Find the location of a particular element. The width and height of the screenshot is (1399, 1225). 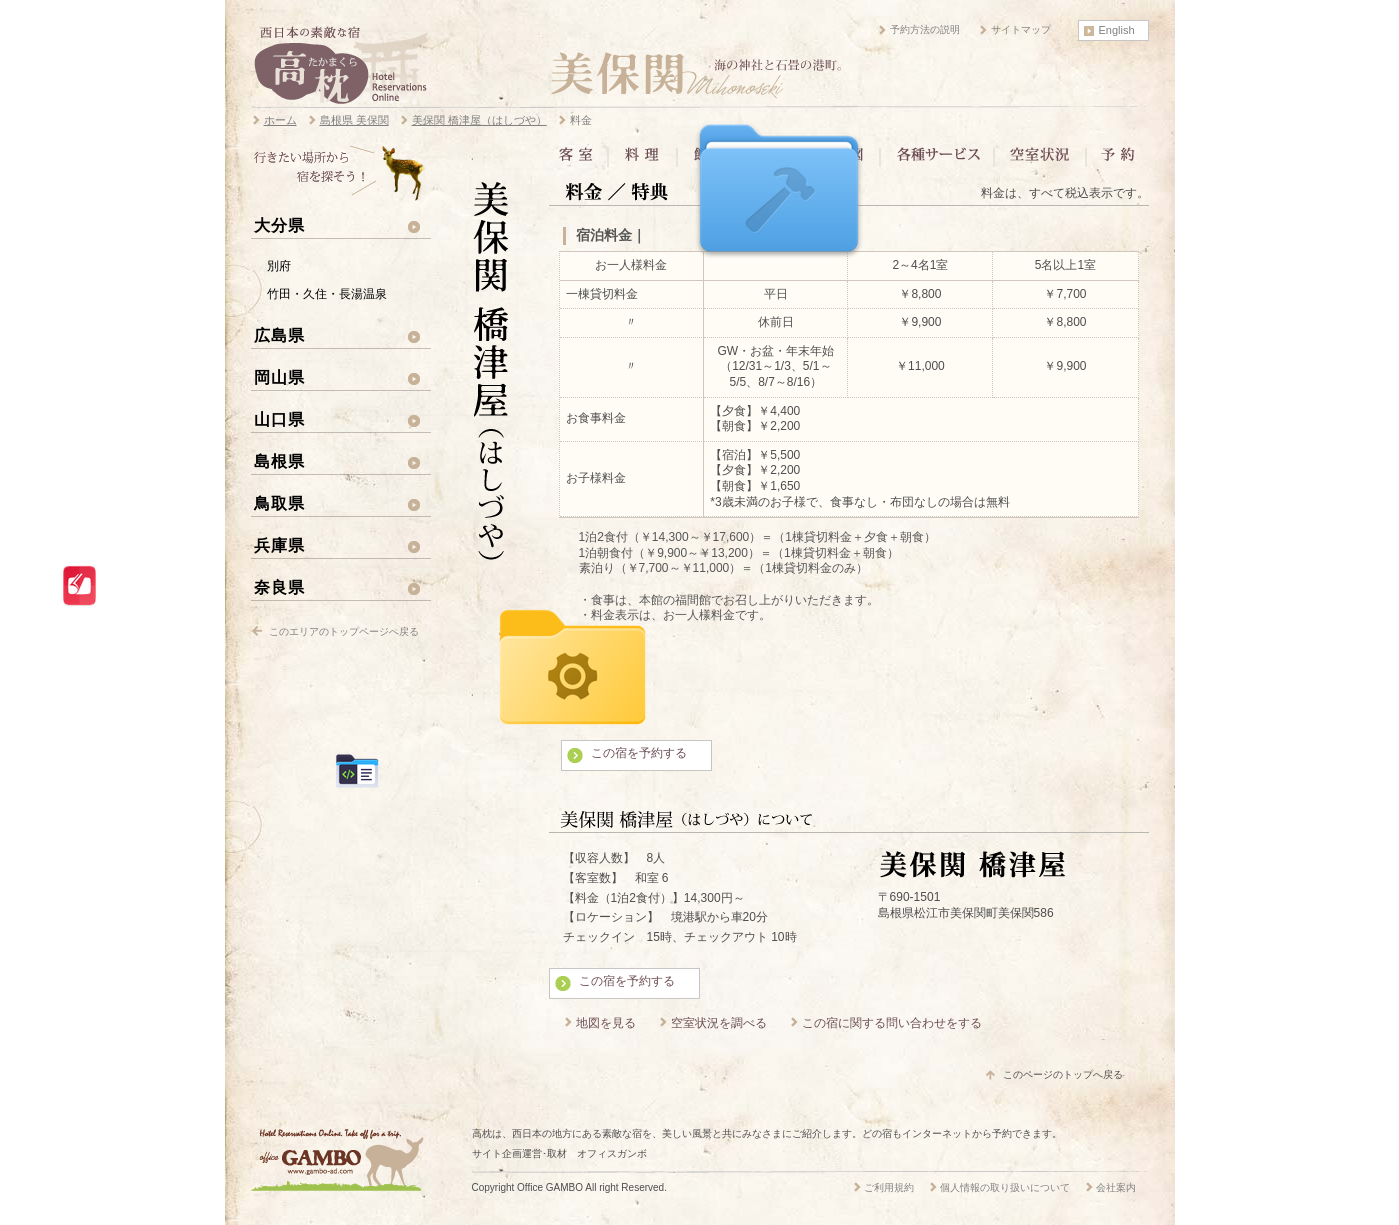

open folder settings or configuration options is located at coordinates (572, 671).